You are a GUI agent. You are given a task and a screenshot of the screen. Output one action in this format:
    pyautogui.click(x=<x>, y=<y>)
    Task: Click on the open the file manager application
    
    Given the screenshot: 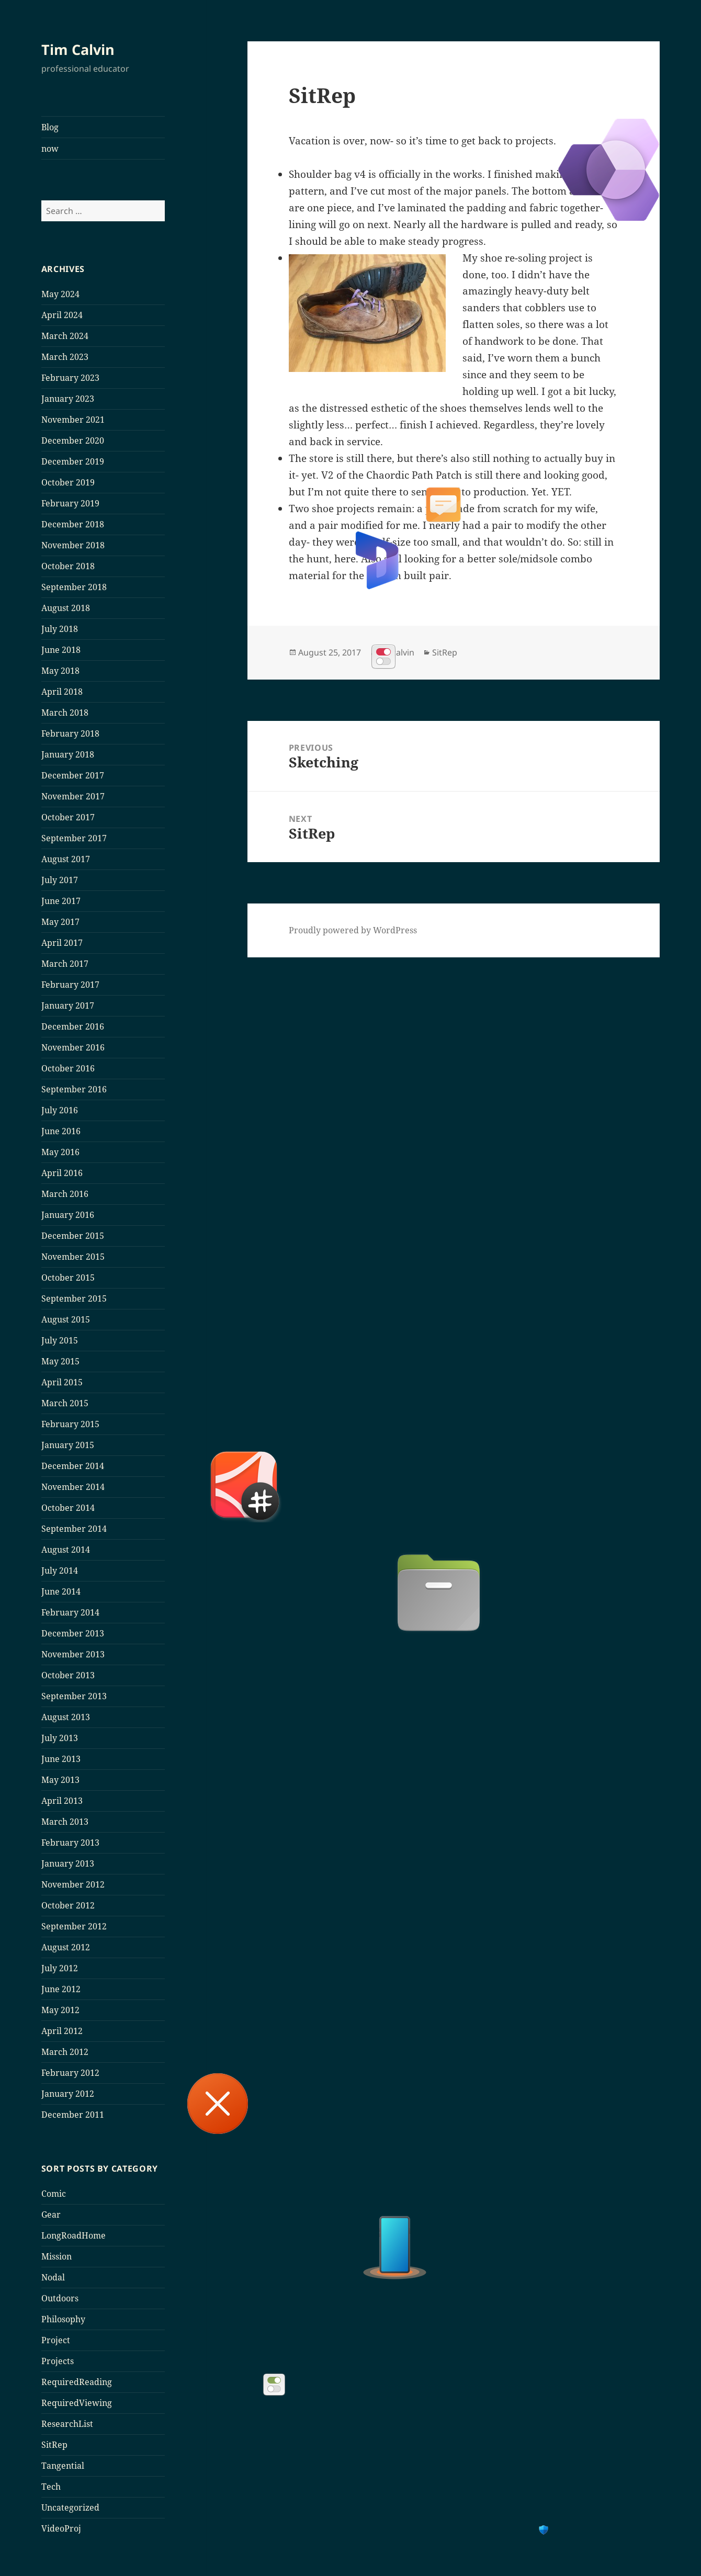 What is the action you would take?
    pyautogui.click(x=438, y=1592)
    